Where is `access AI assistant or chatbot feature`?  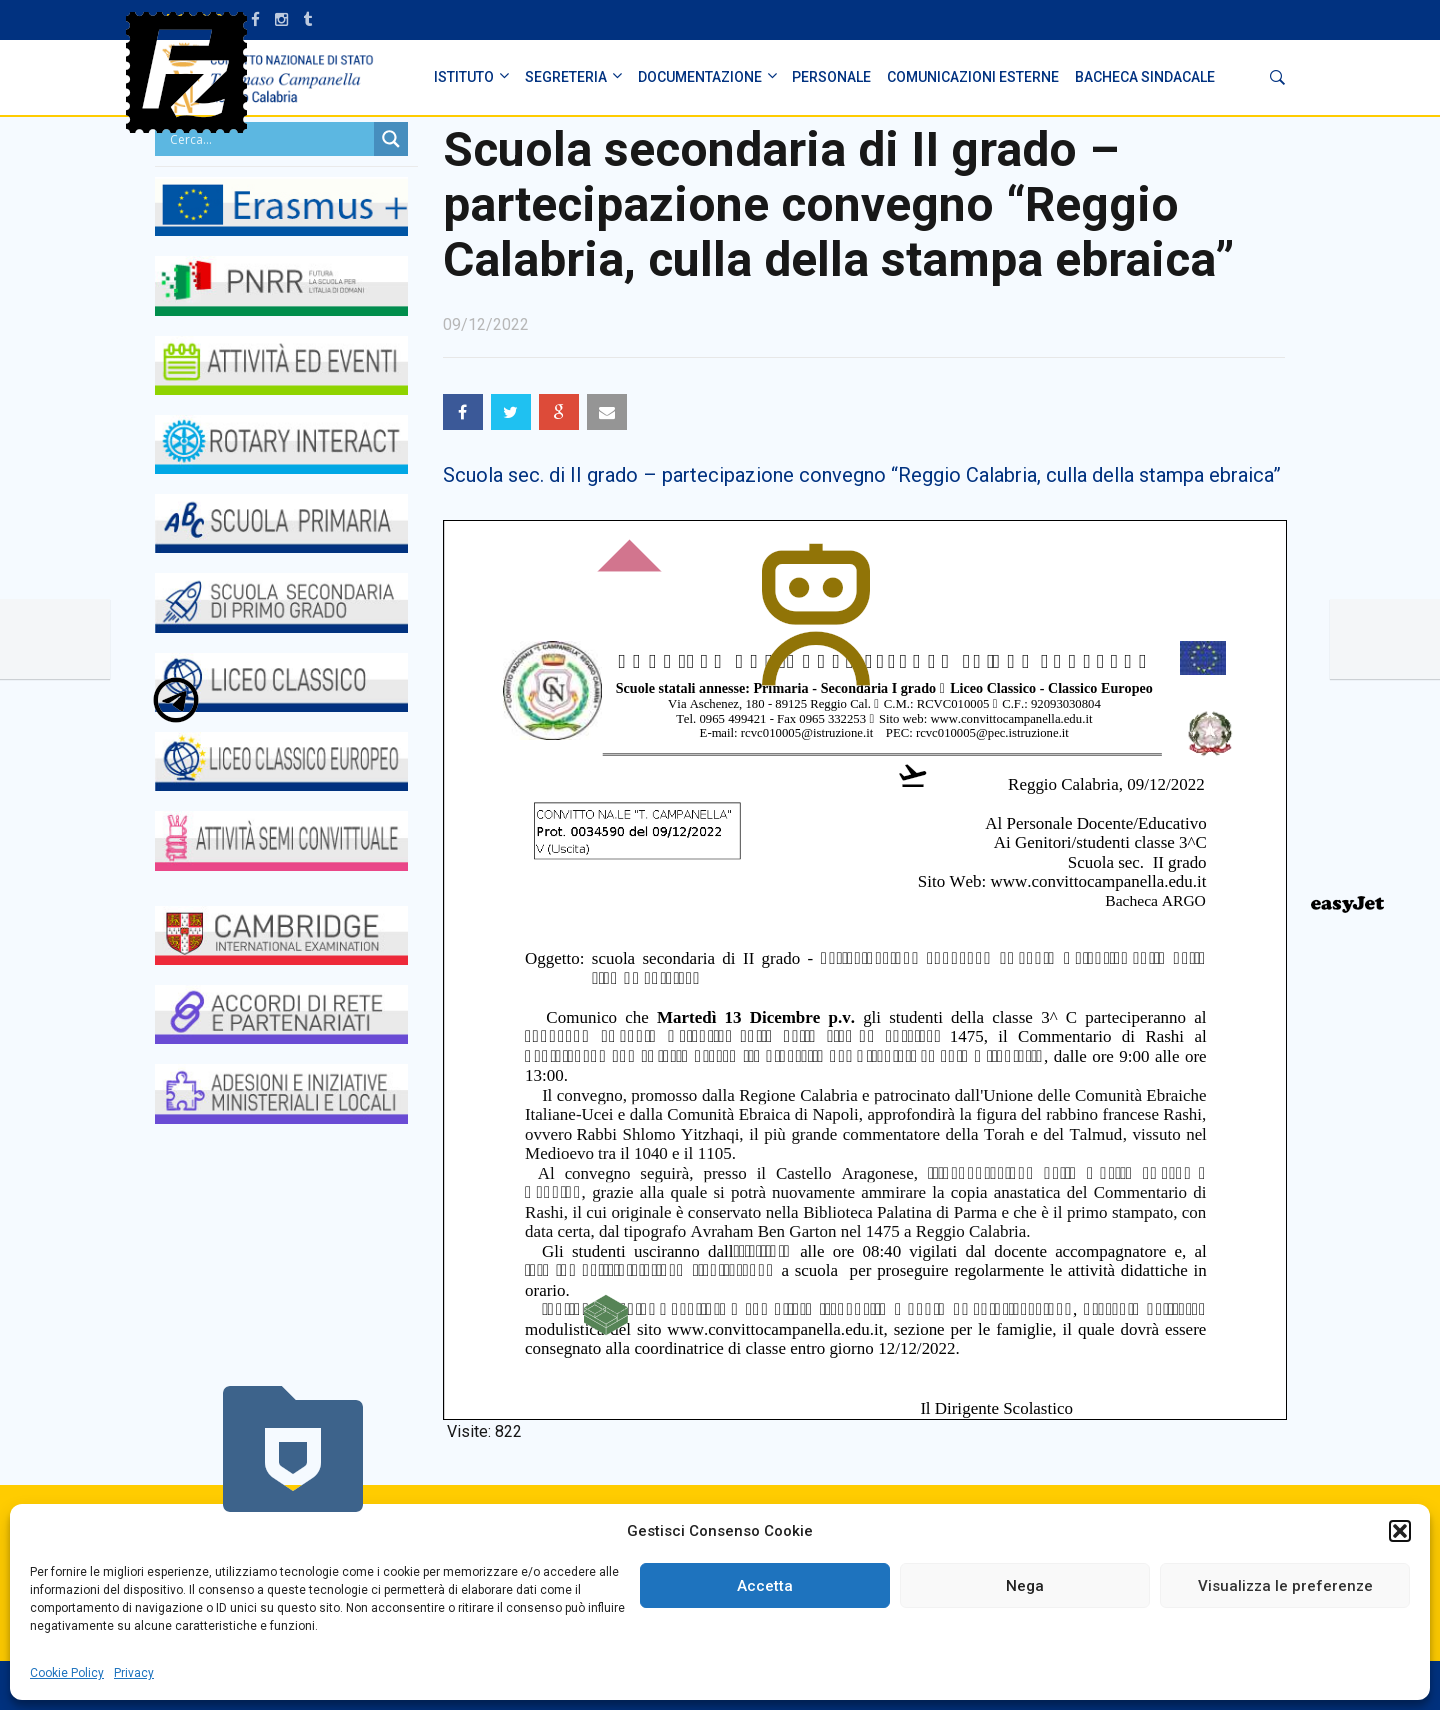 access AI assistant or chatbot feature is located at coordinates (816, 618).